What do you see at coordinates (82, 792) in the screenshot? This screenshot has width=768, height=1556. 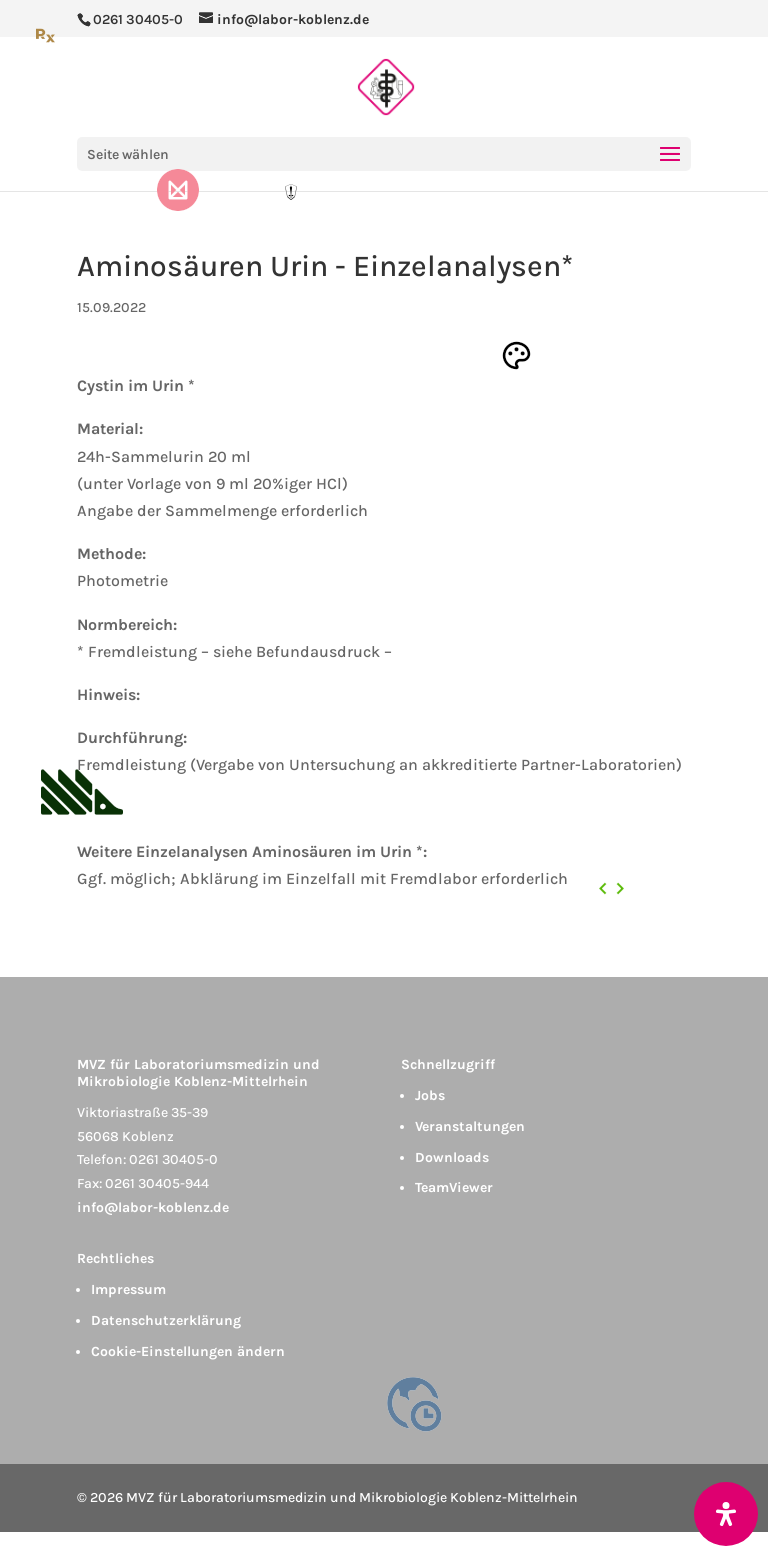 I see `open PostHog analytics dashboard` at bounding box center [82, 792].